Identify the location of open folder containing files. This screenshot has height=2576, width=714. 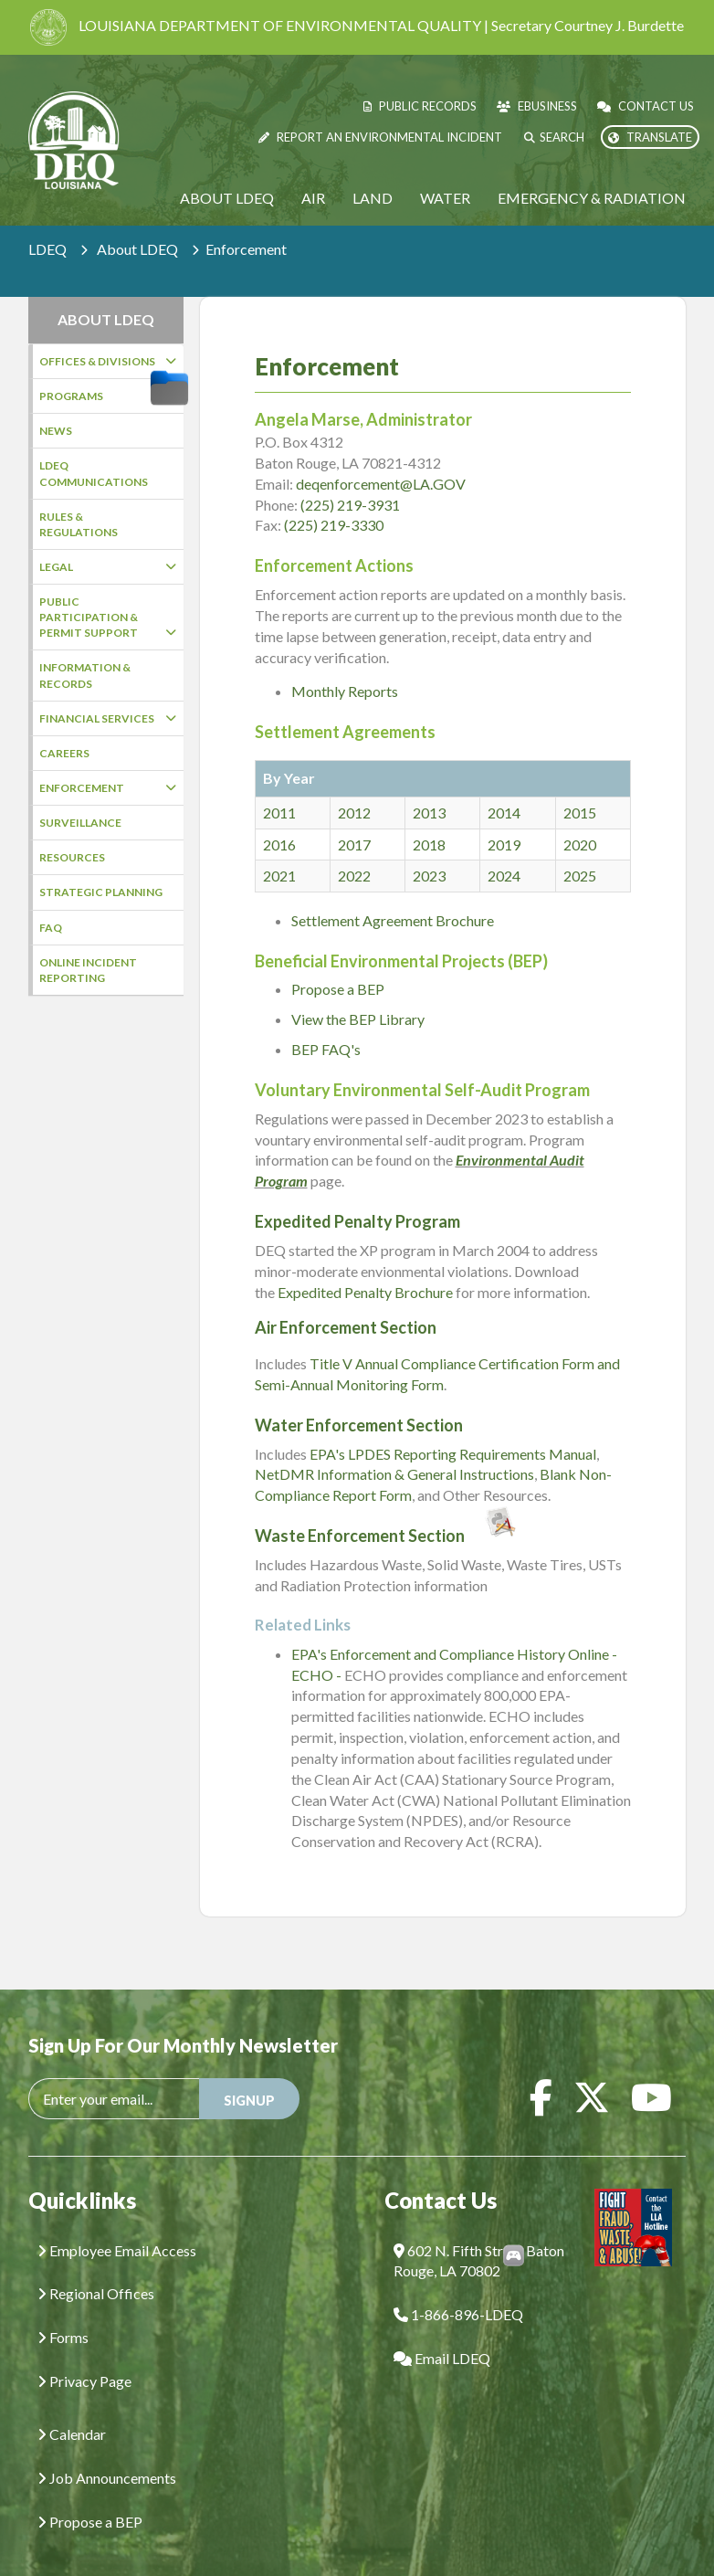
(169, 387).